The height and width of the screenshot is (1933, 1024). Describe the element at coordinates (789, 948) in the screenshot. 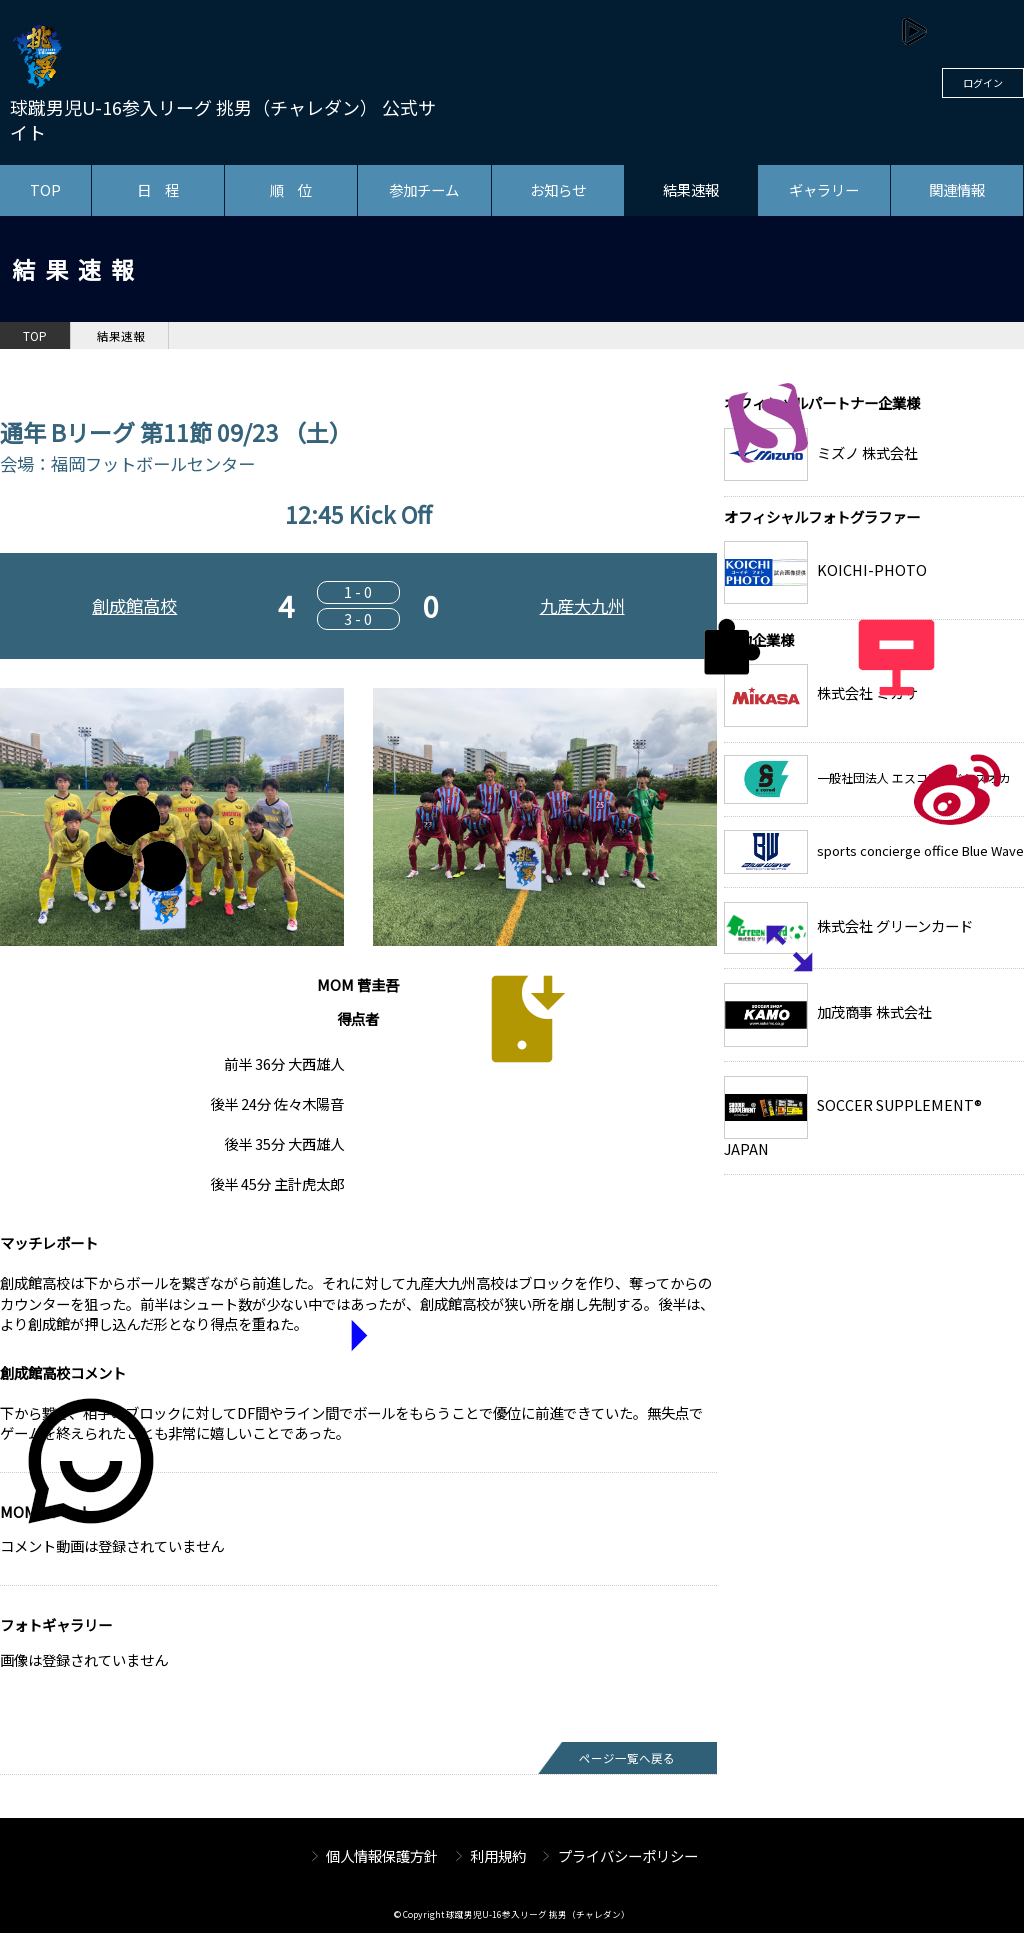

I see `expand content to fullscreen` at that location.